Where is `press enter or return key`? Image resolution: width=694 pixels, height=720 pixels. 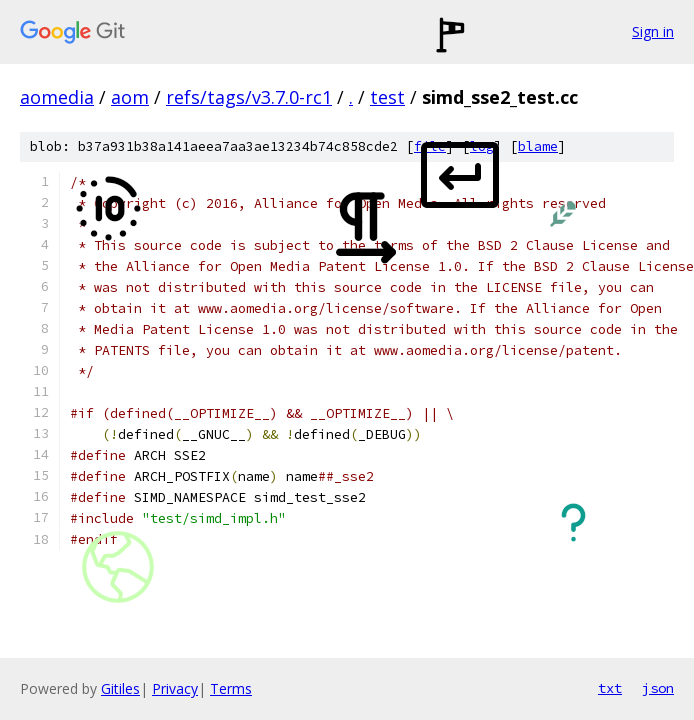
press enter or return key is located at coordinates (460, 175).